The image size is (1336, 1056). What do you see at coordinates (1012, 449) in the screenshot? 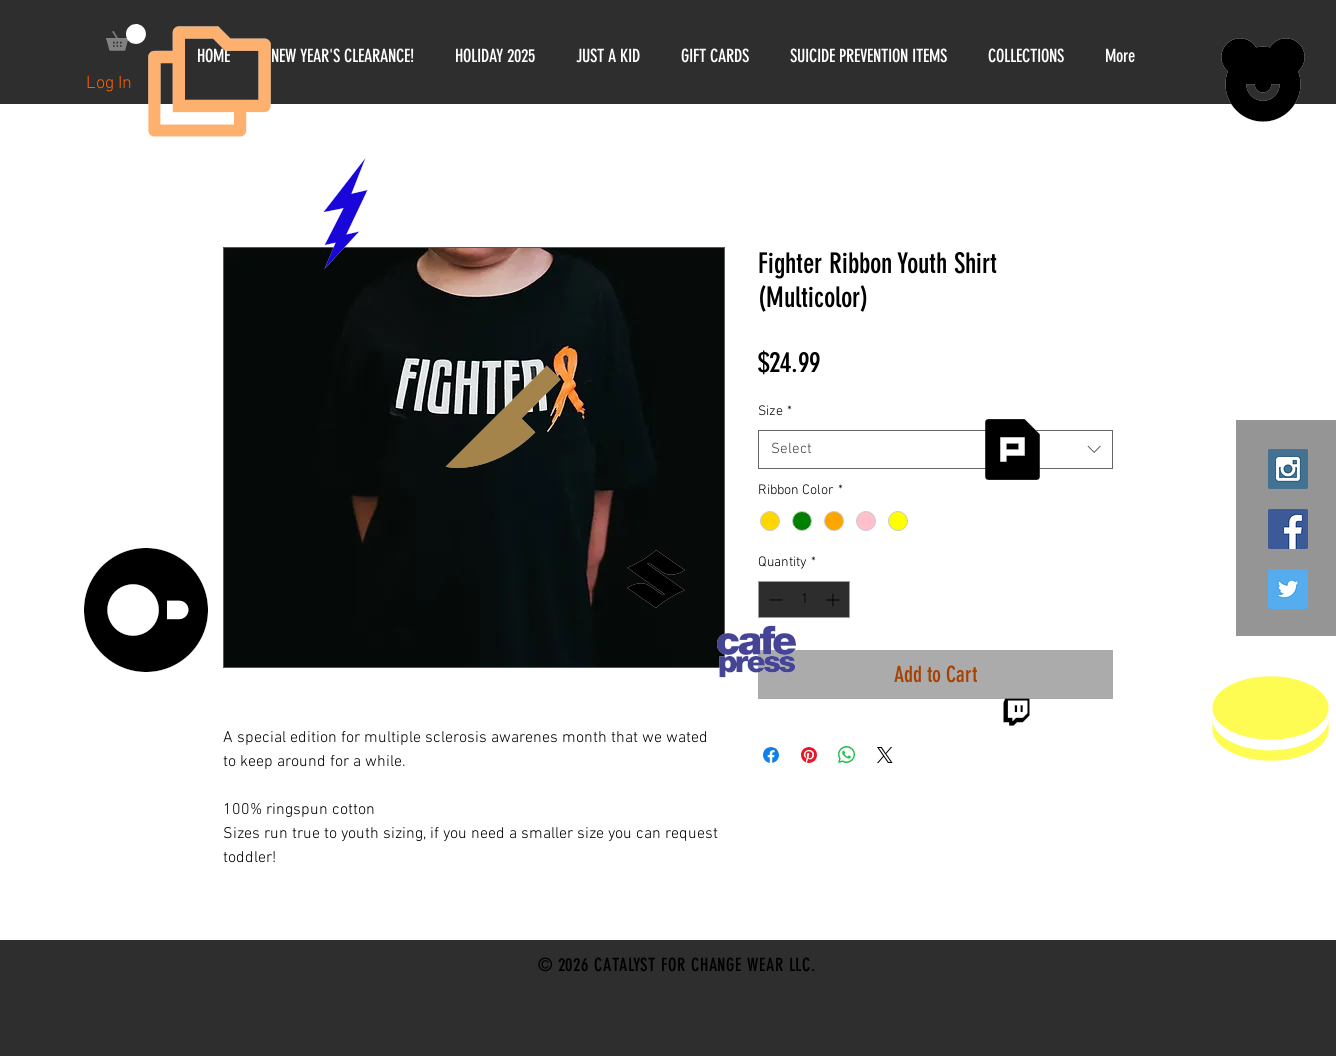
I see `open a PowerPoint presentation file` at bounding box center [1012, 449].